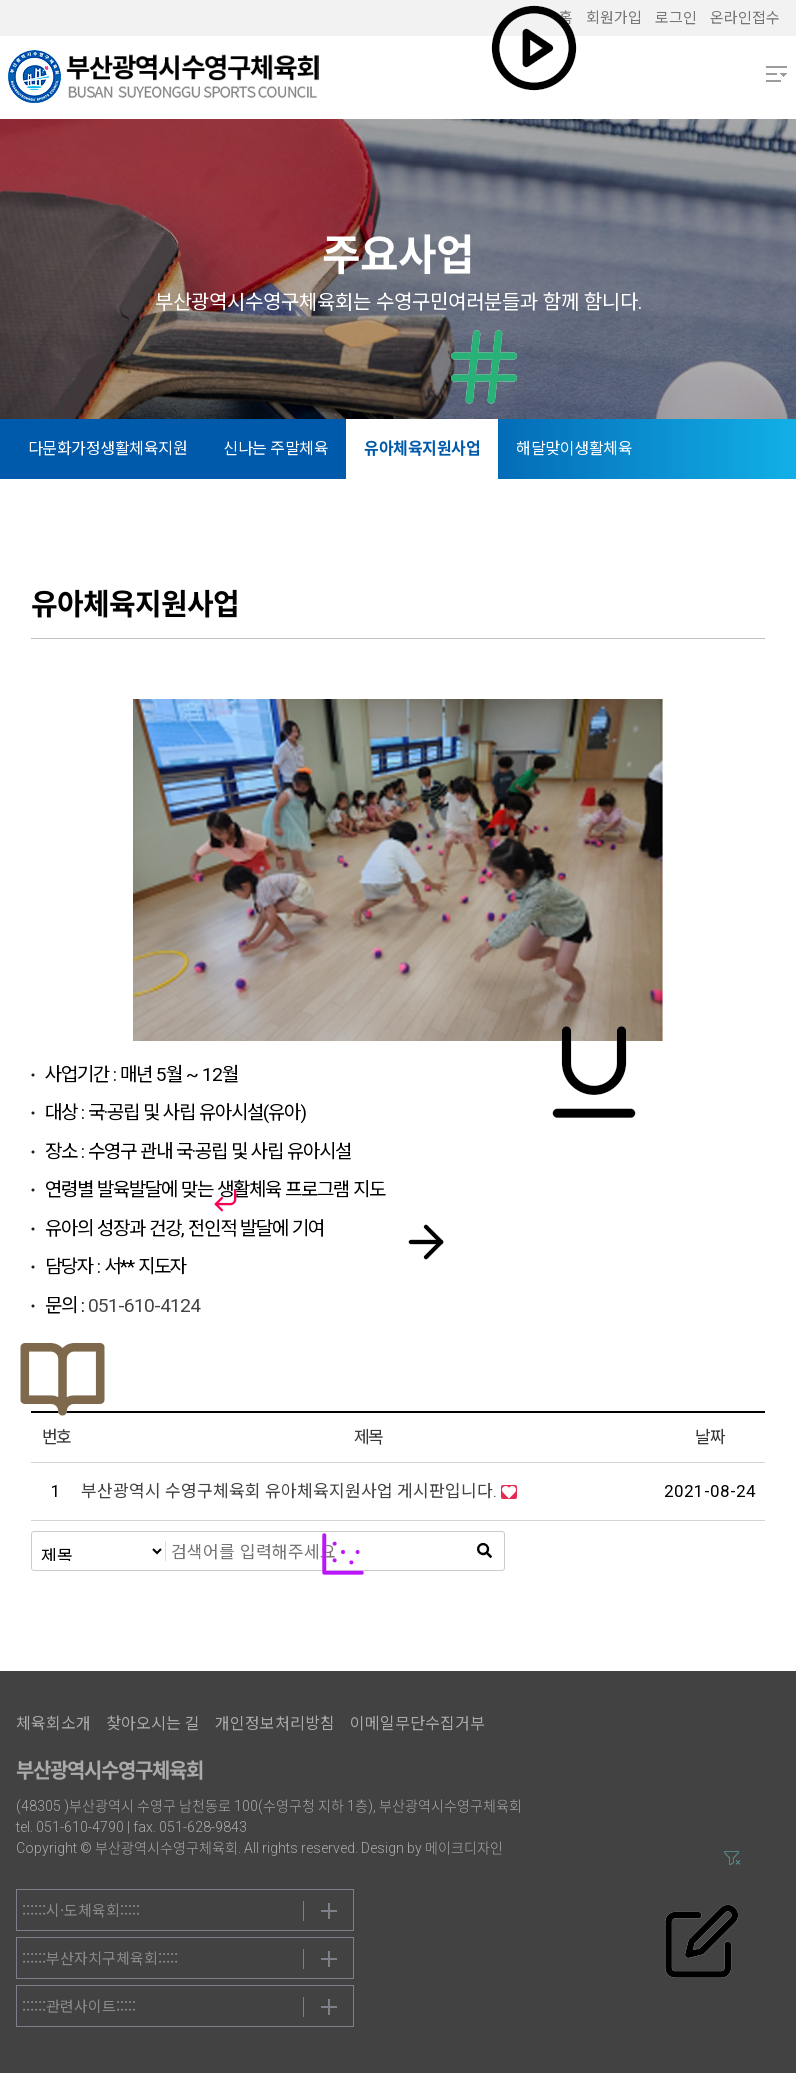 Image resolution: width=796 pixels, height=2073 pixels. I want to click on play video or audio content, so click(534, 48).